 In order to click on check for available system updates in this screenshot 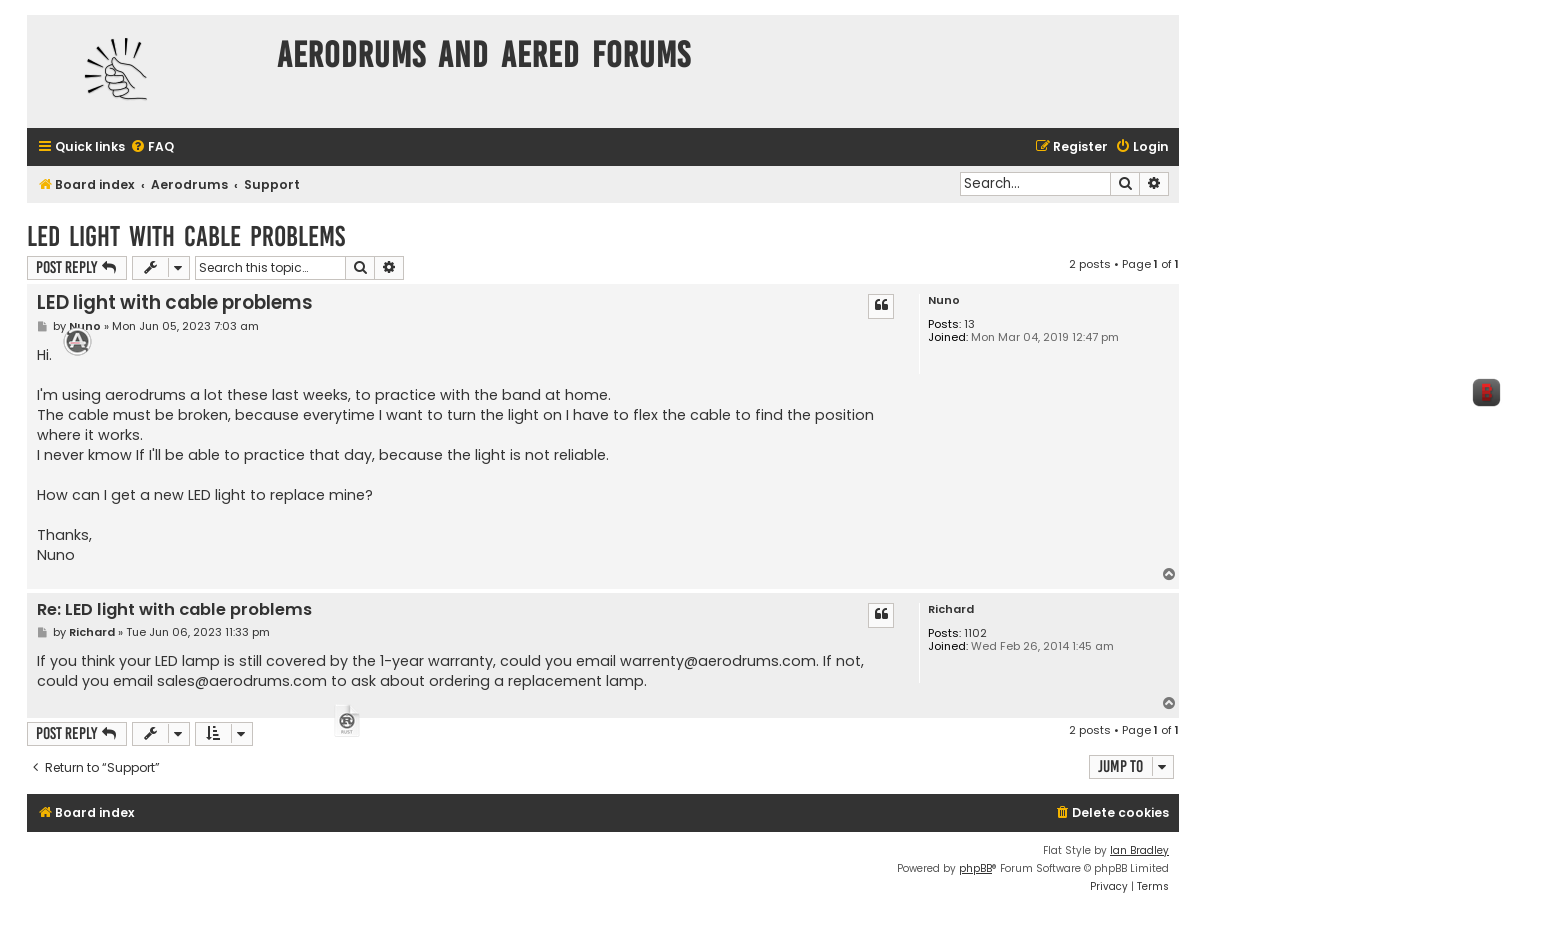, I will do `click(77, 341)`.